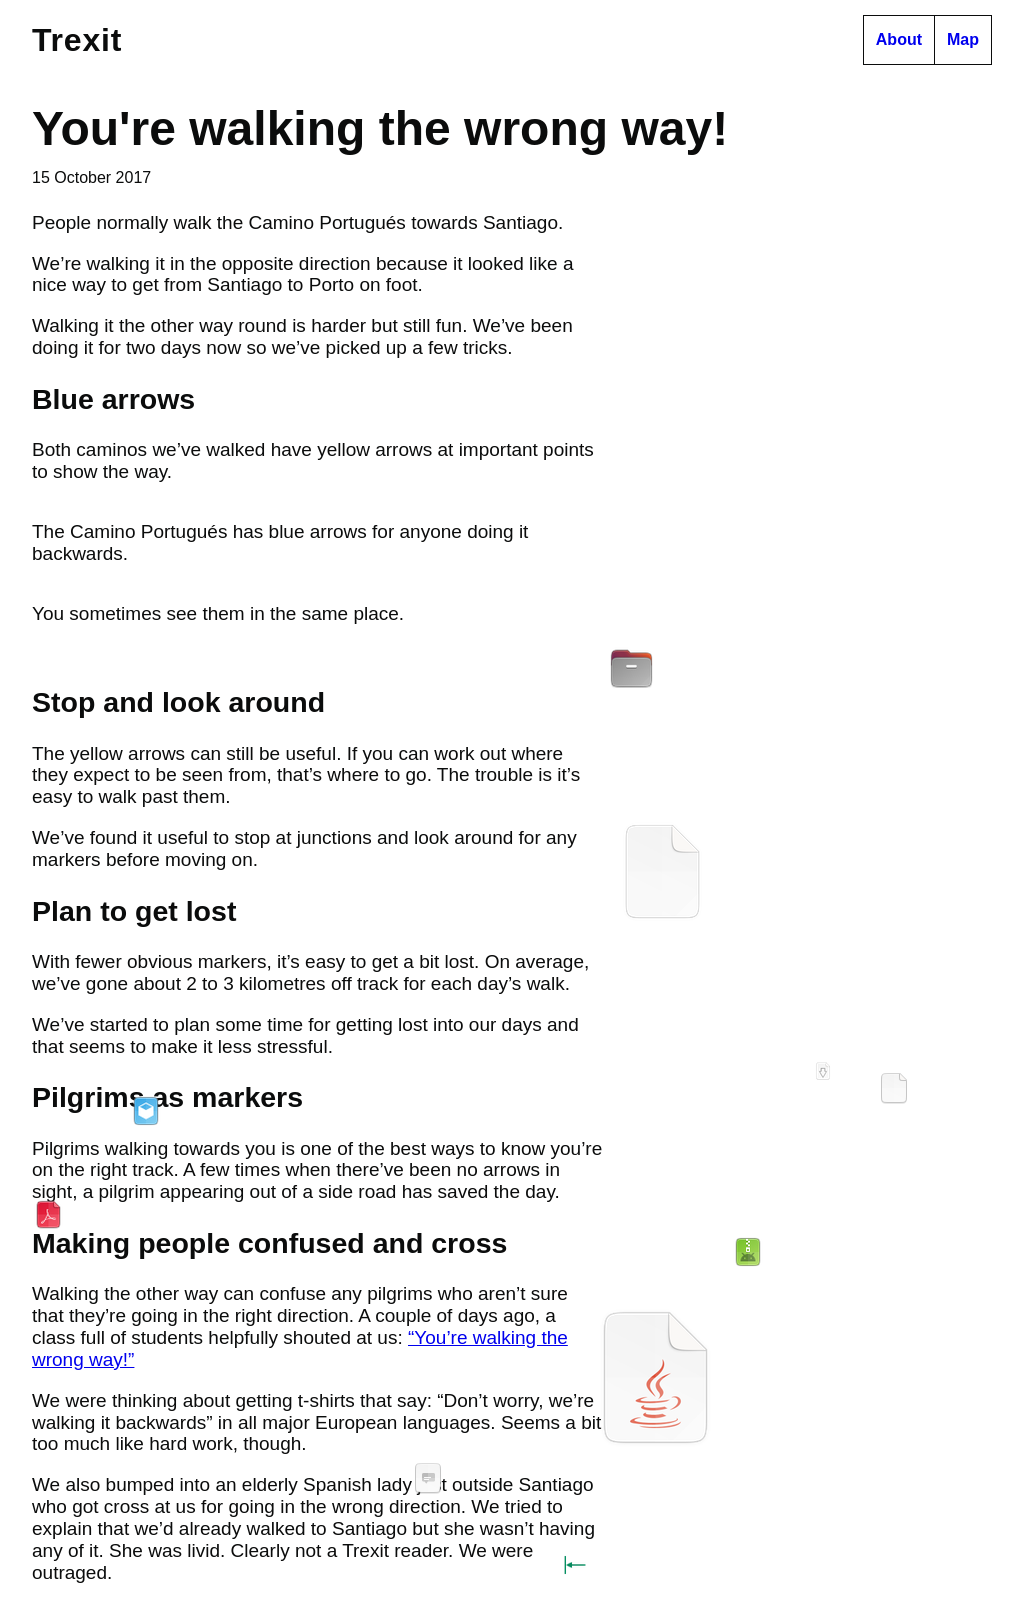  I want to click on open the file manager application, so click(631, 668).